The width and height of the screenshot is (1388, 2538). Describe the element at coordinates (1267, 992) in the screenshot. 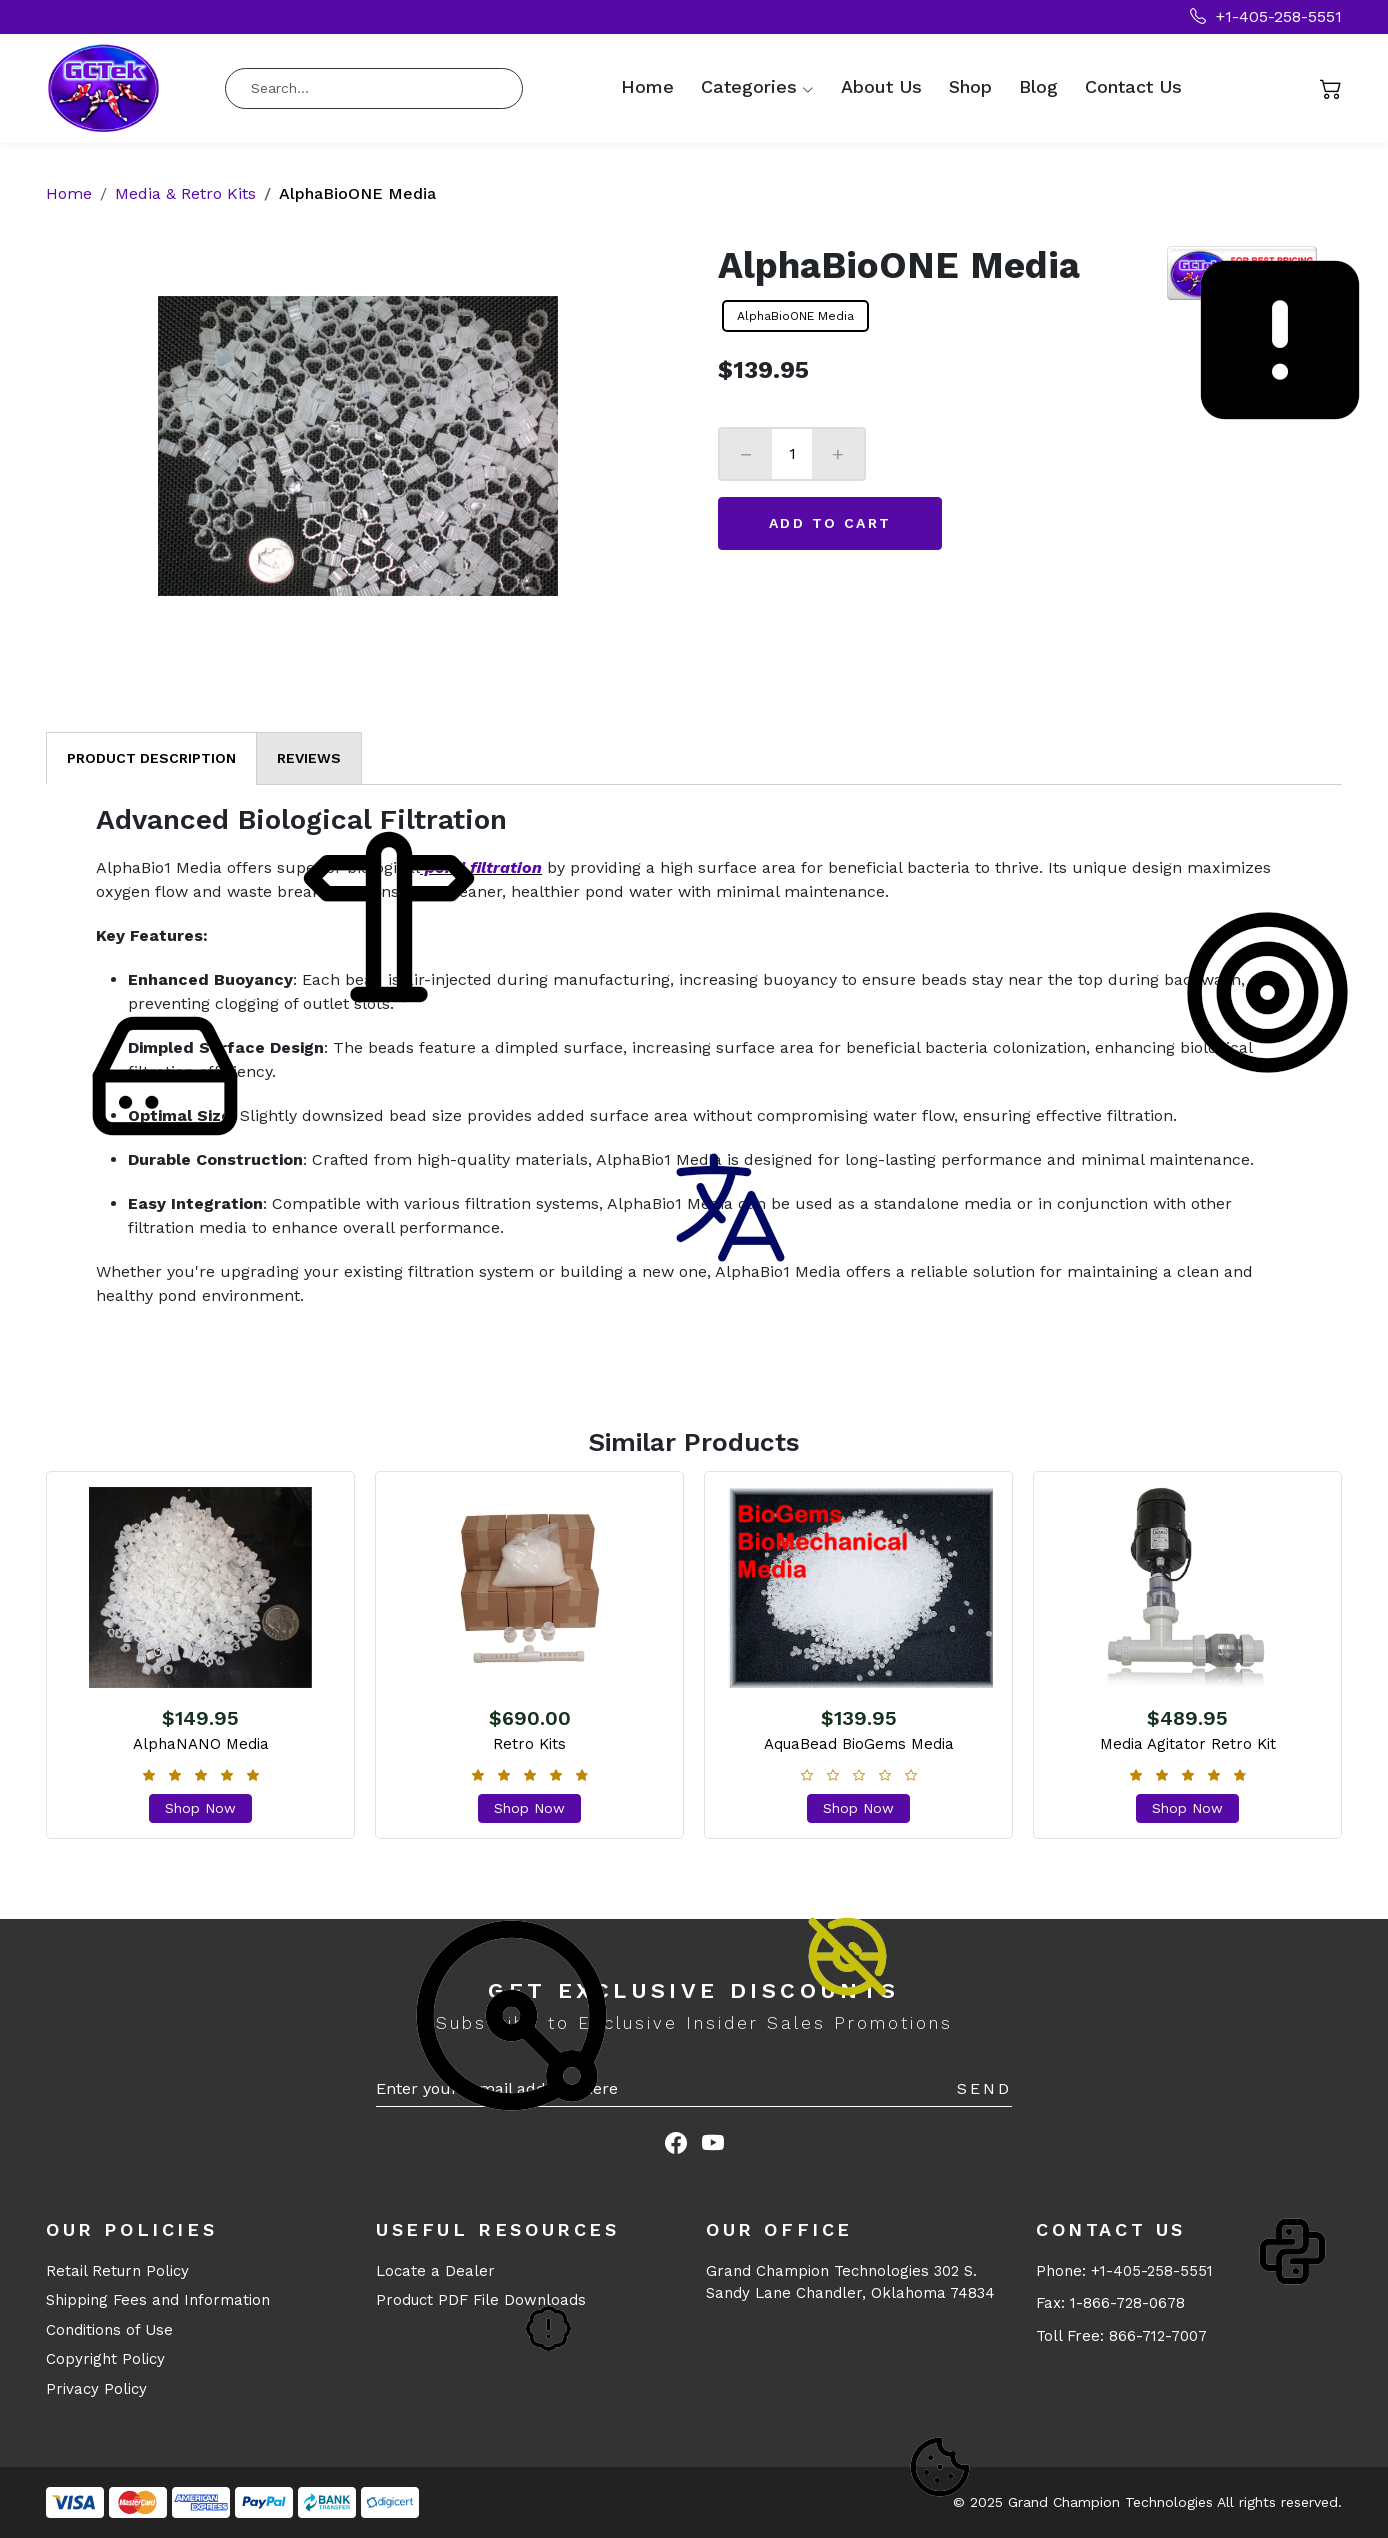

I see `set a goal or target` at that location.